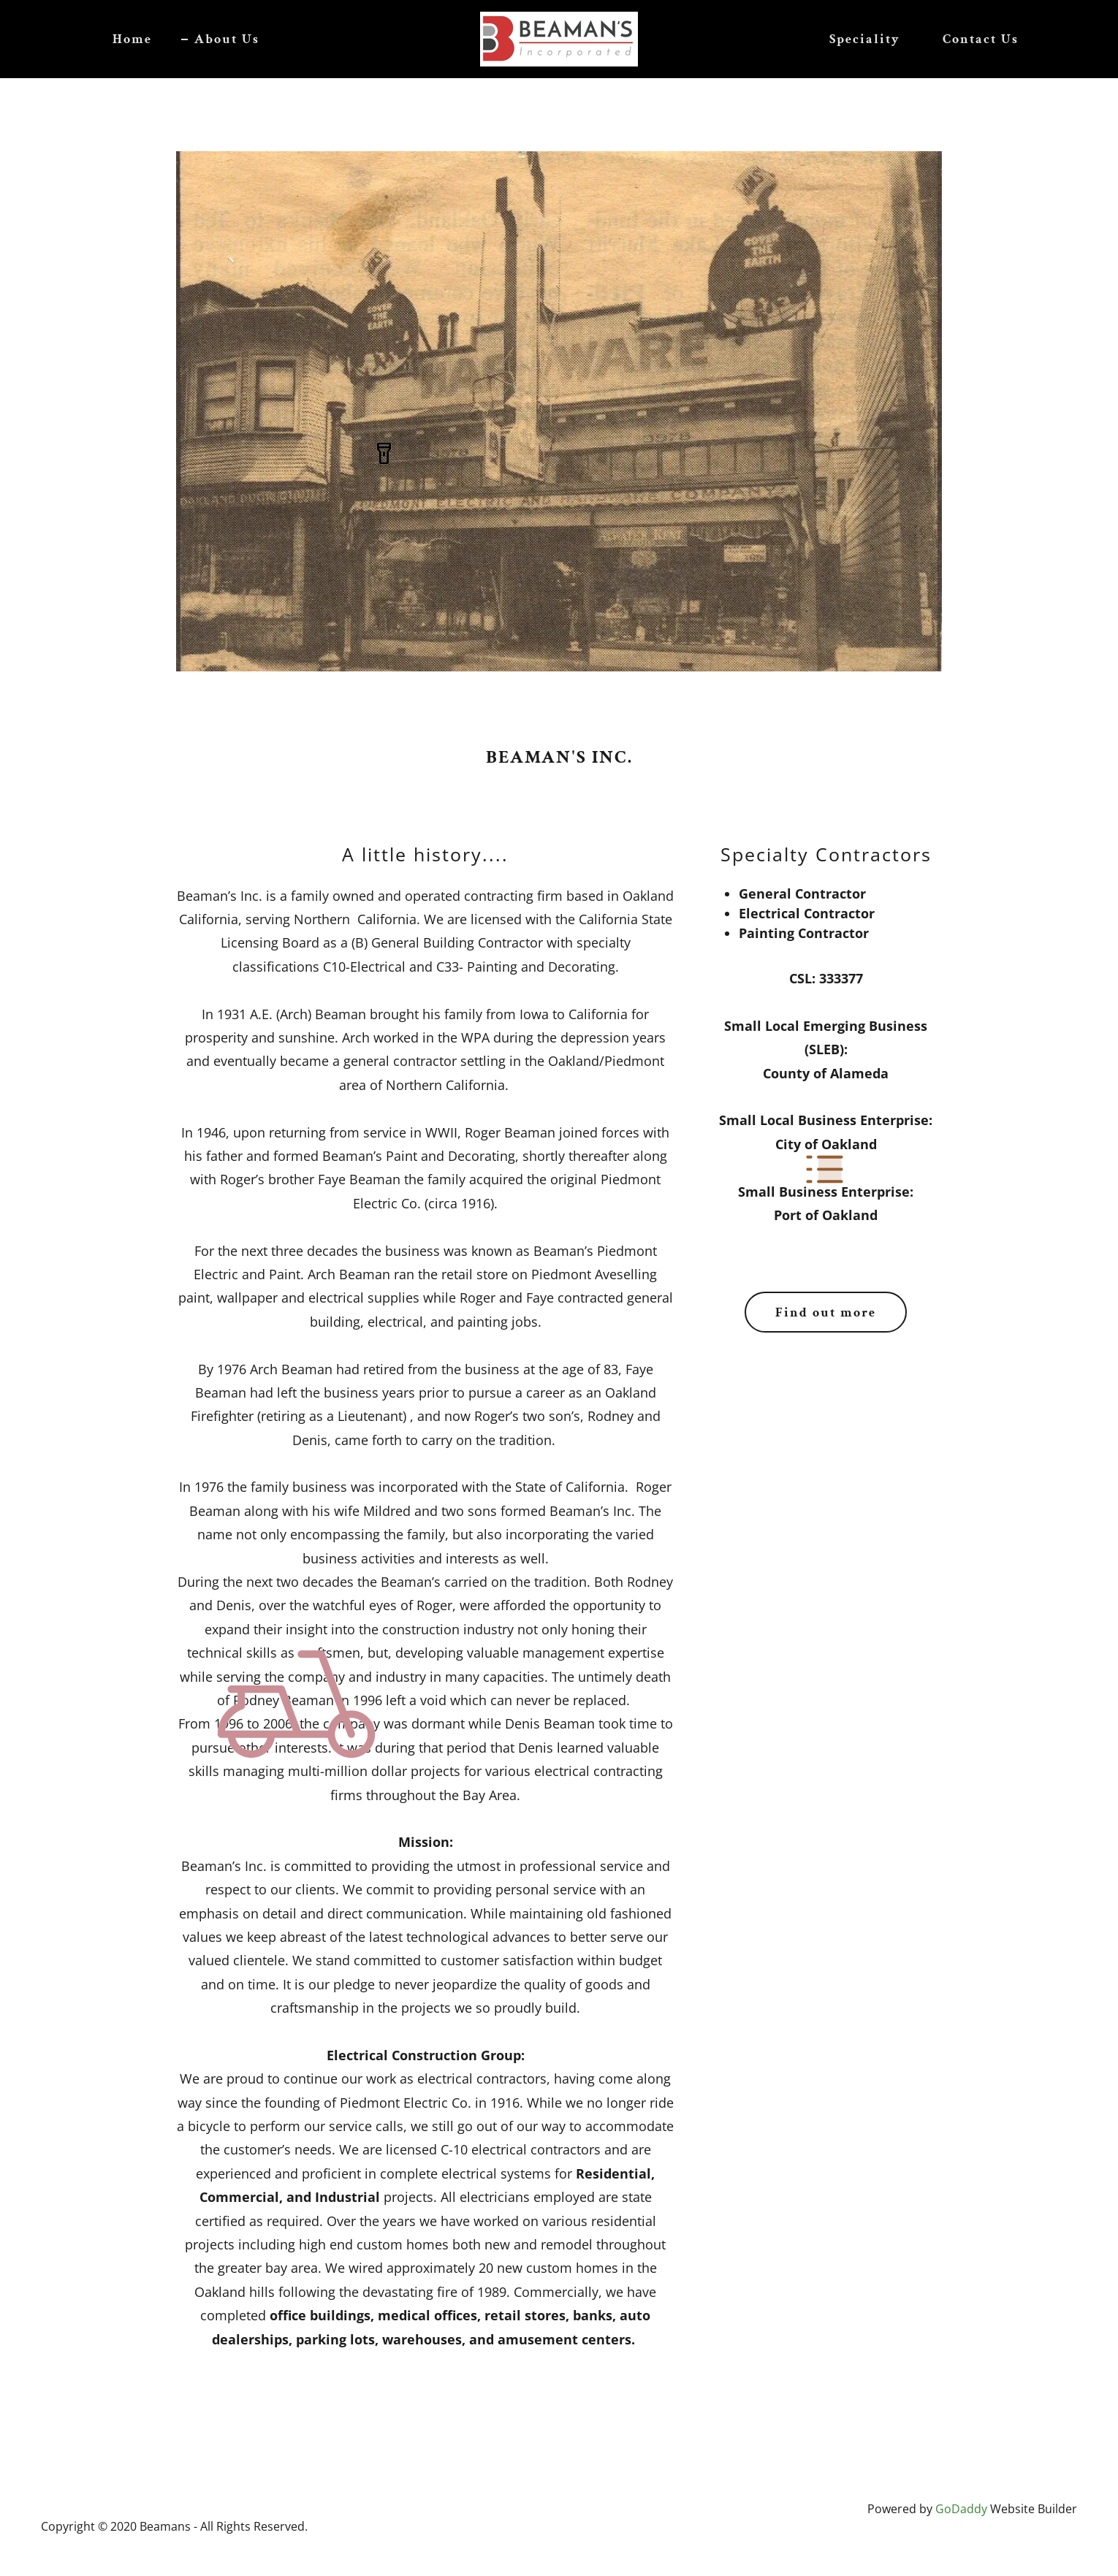 The height and width of the screenshot is (2576, 1118). I want to click on toggle flashlight on or off, so click(384, 453).